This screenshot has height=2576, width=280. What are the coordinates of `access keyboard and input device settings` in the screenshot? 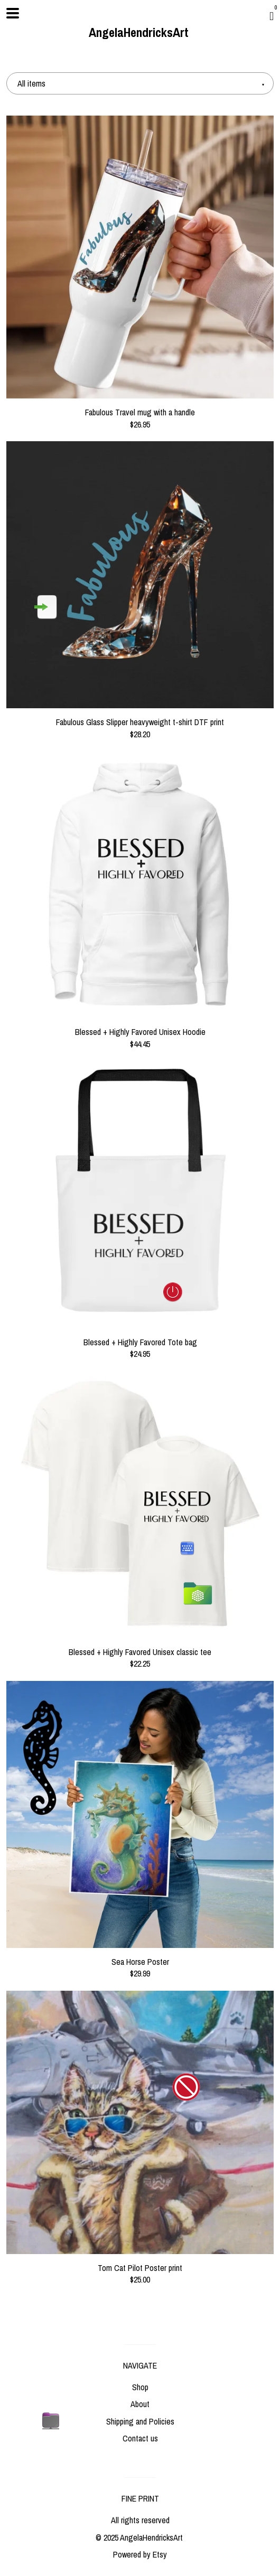 It's located at (187, 1548).